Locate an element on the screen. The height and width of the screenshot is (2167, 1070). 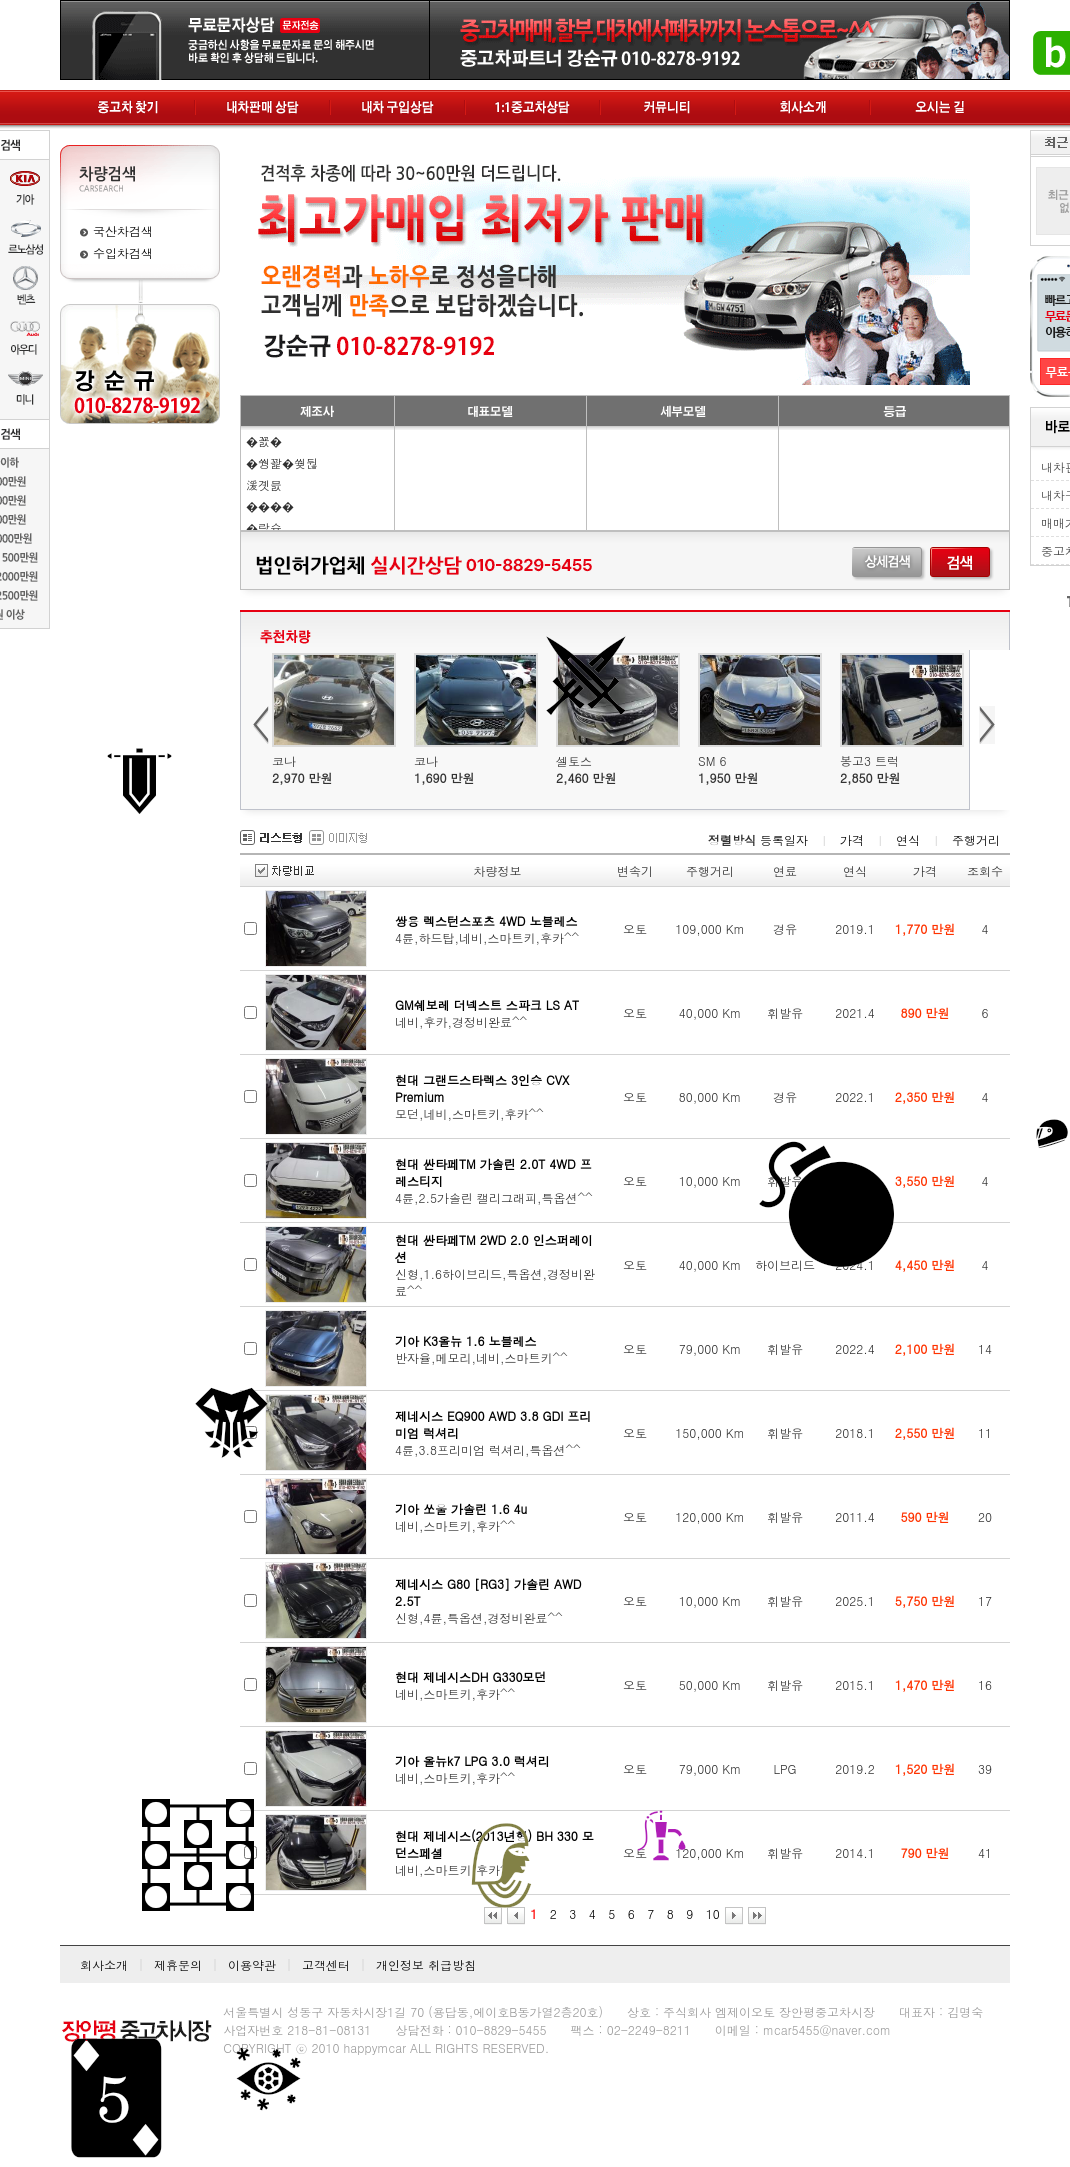
manual water pump tool or equipment is located at coordinates (661, 1835).